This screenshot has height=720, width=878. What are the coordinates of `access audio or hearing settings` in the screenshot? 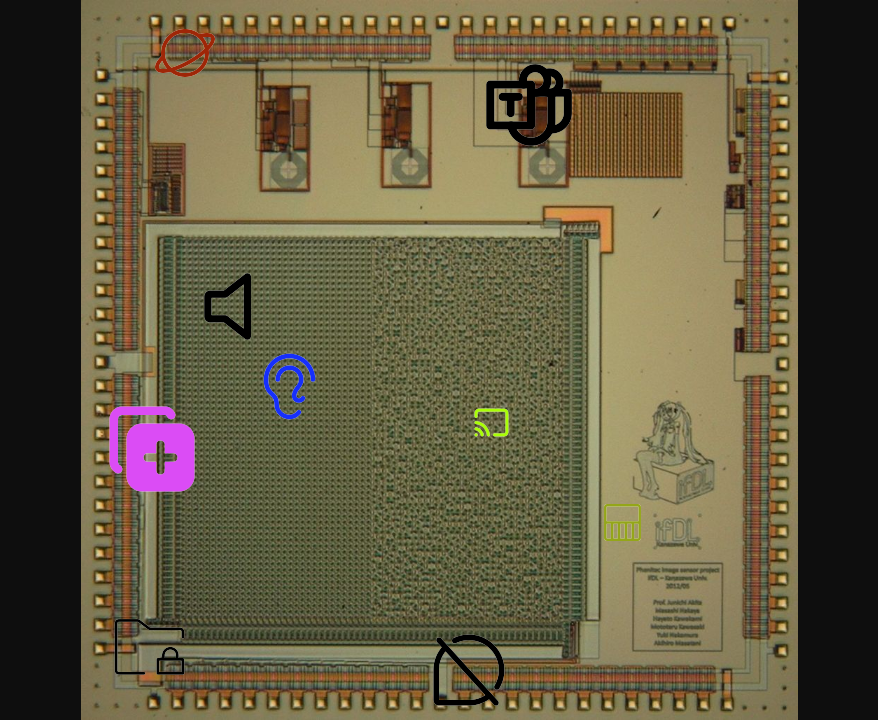 It's located at (289, 386).